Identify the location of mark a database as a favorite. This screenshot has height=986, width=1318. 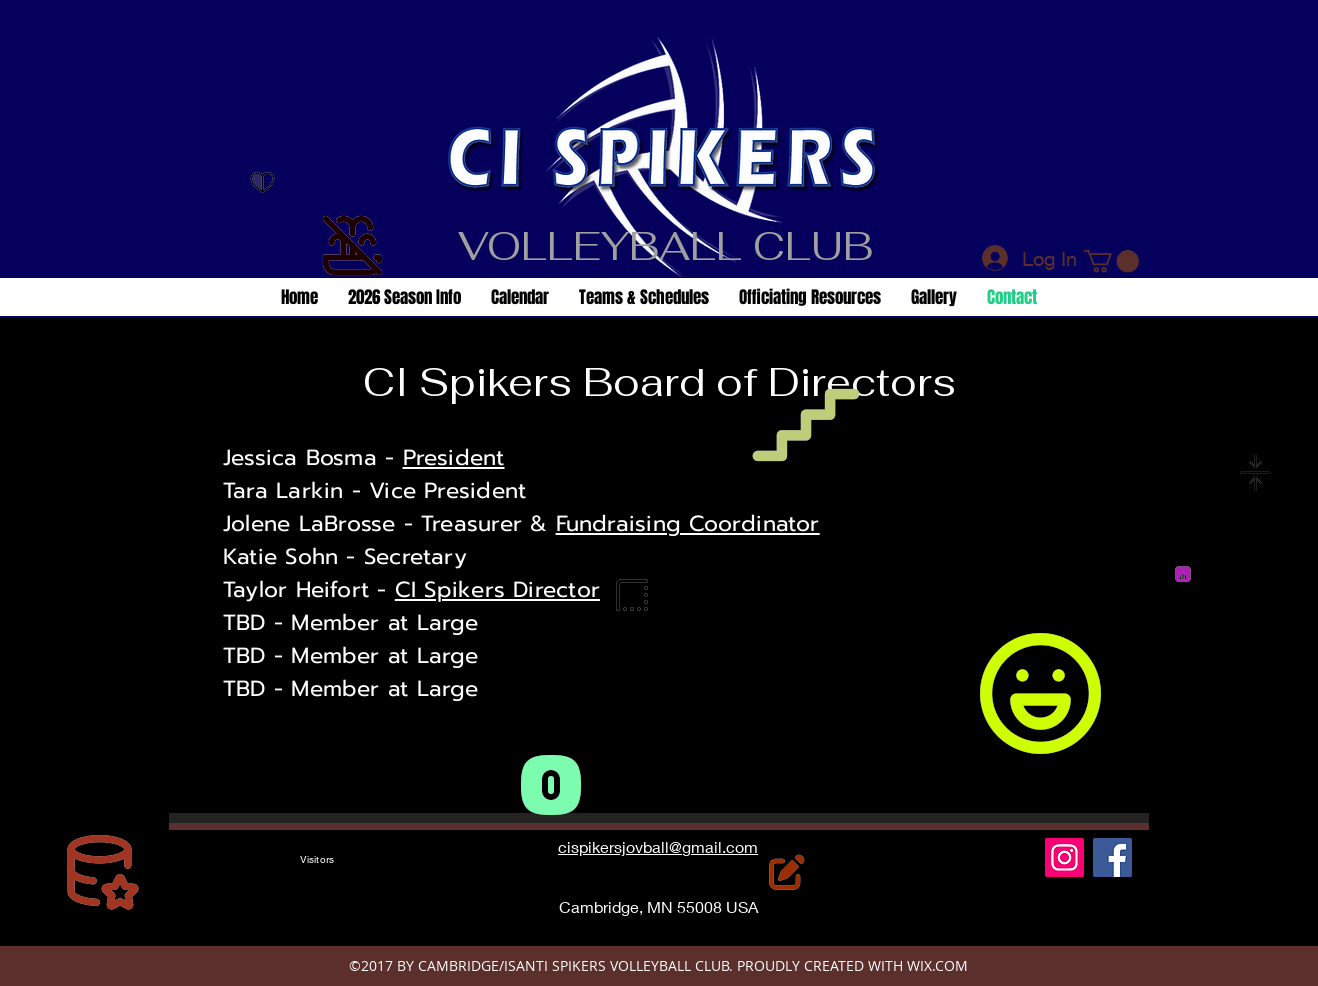
(99, 870).